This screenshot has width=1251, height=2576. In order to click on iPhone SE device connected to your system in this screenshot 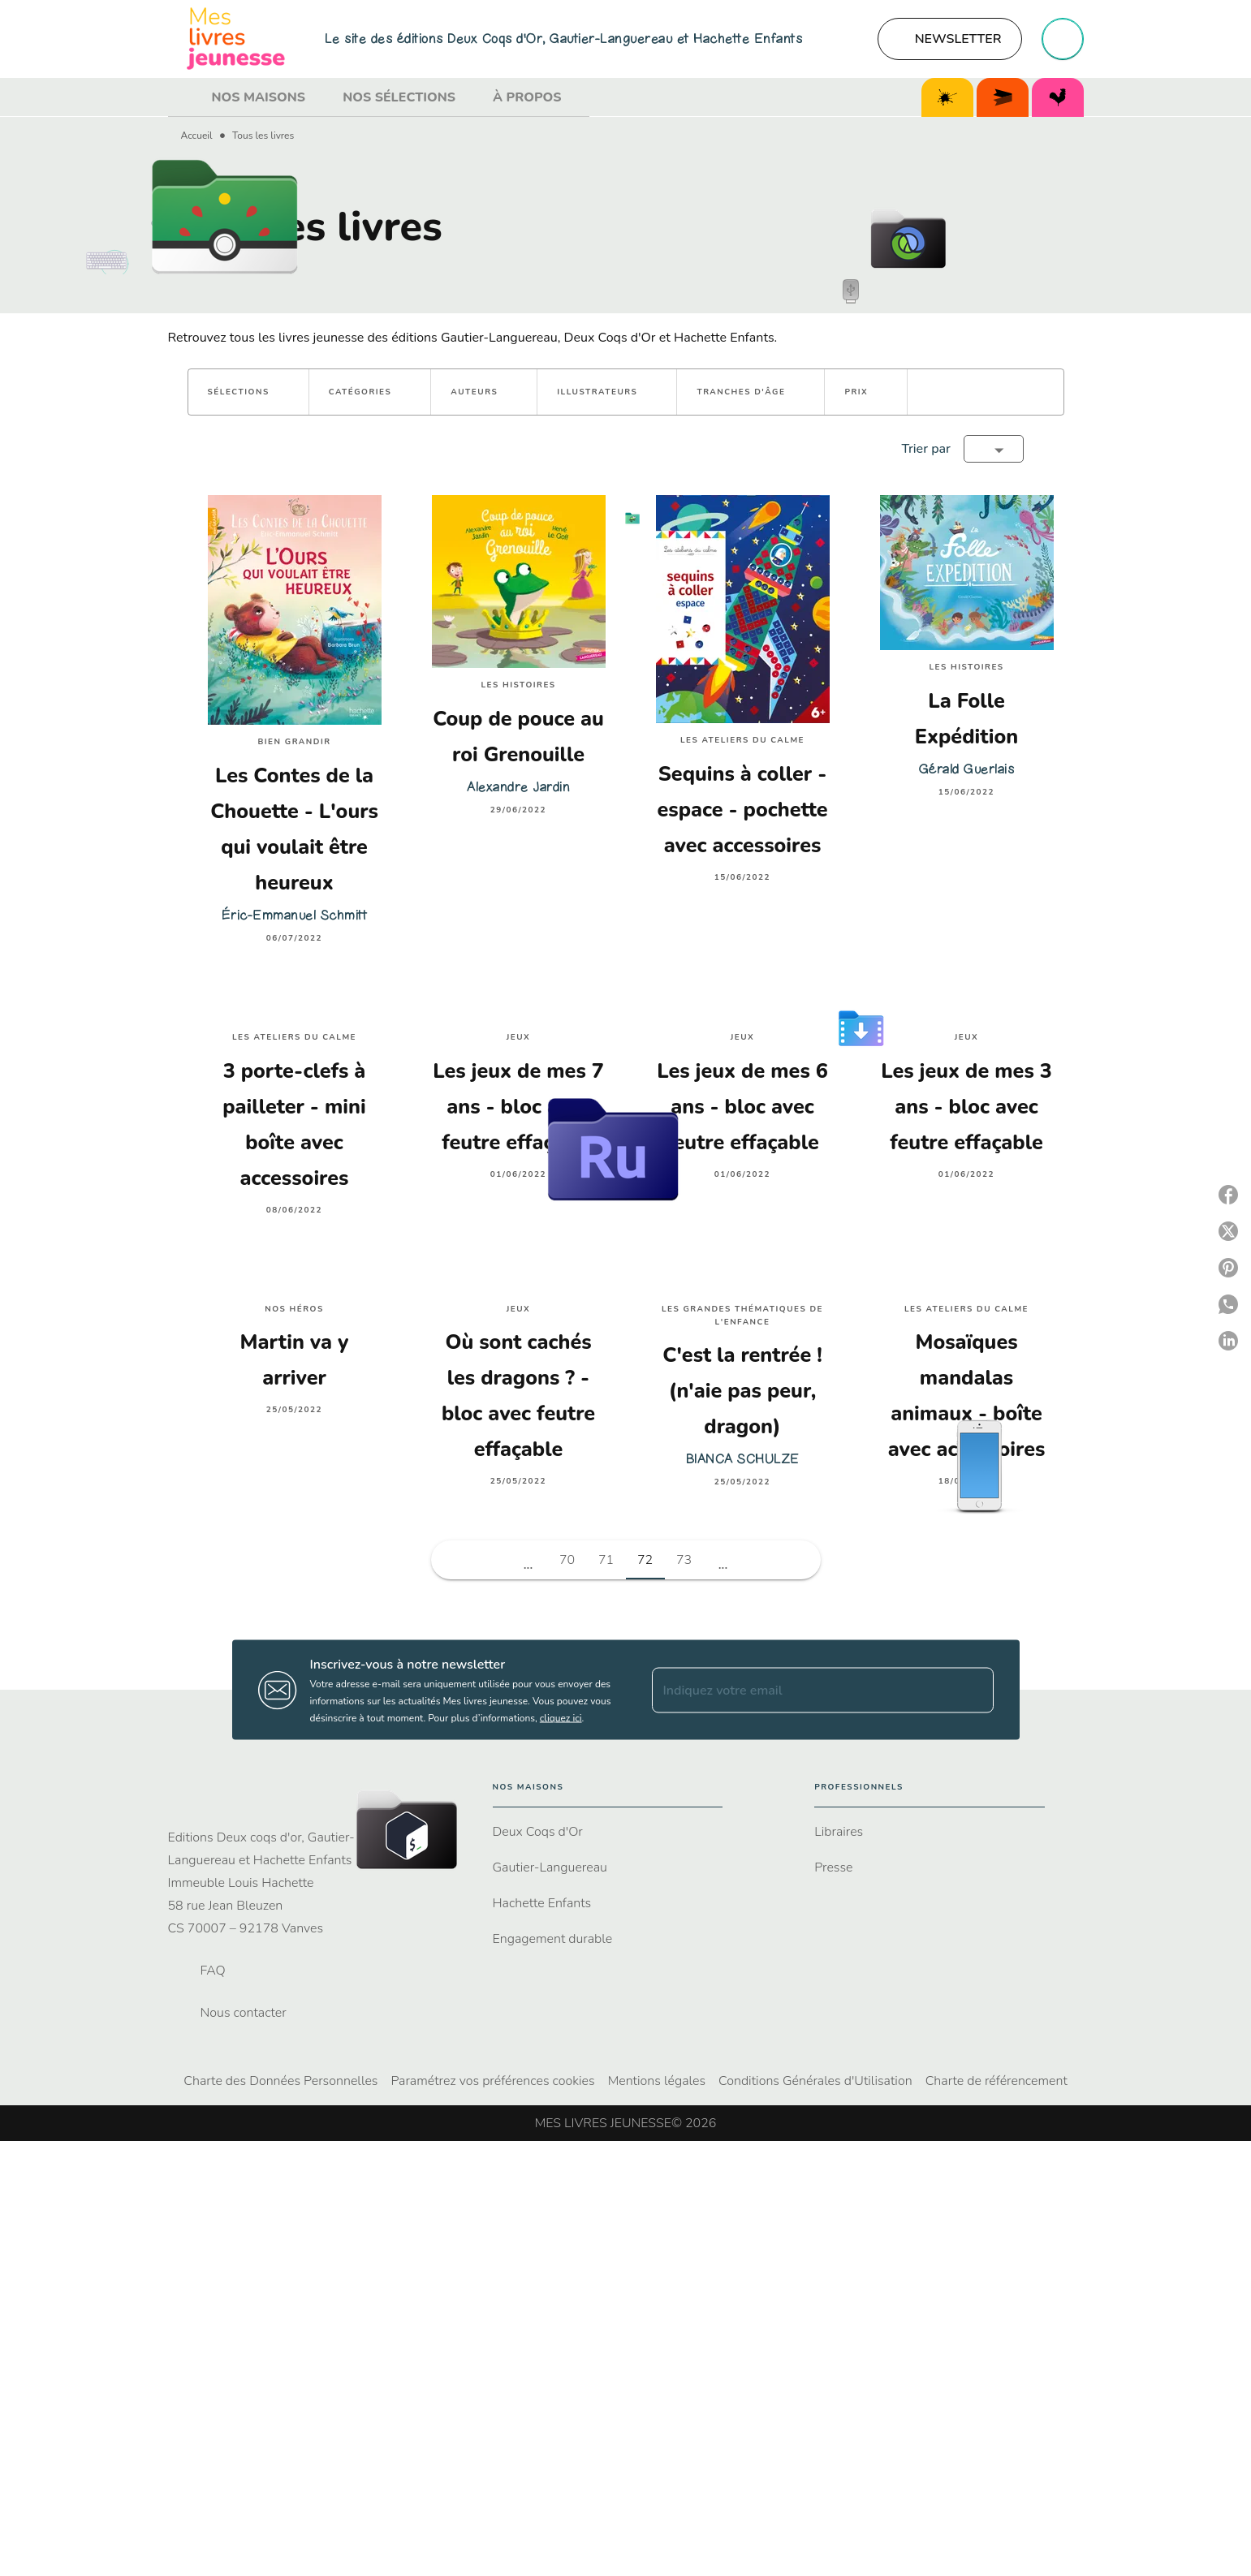, I will do `click(979, 1467)`.